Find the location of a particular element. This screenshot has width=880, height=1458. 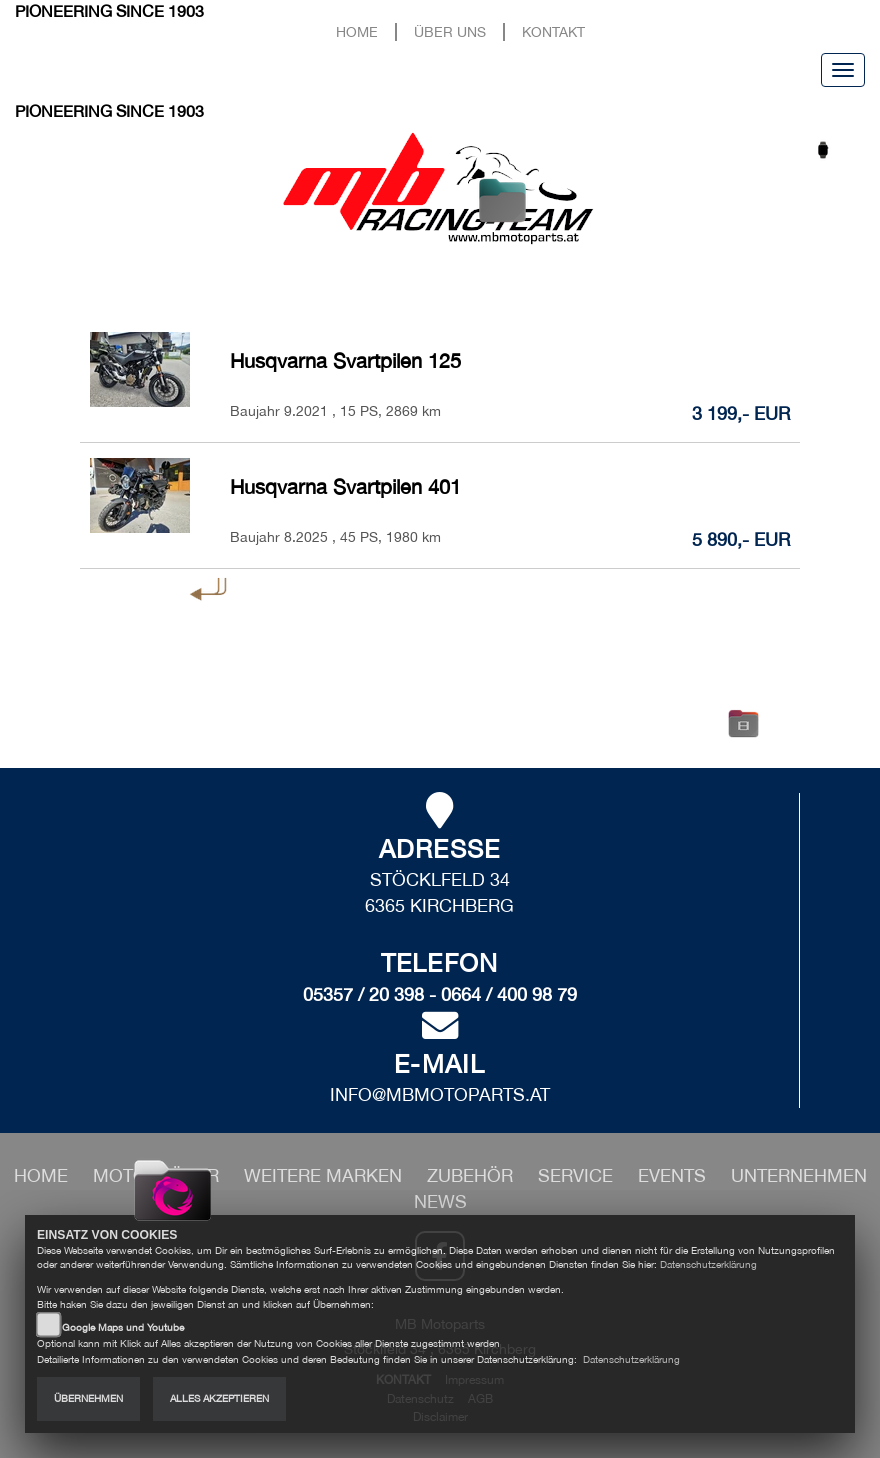

open reactivex project folder is located at coordinates (172, 1192).